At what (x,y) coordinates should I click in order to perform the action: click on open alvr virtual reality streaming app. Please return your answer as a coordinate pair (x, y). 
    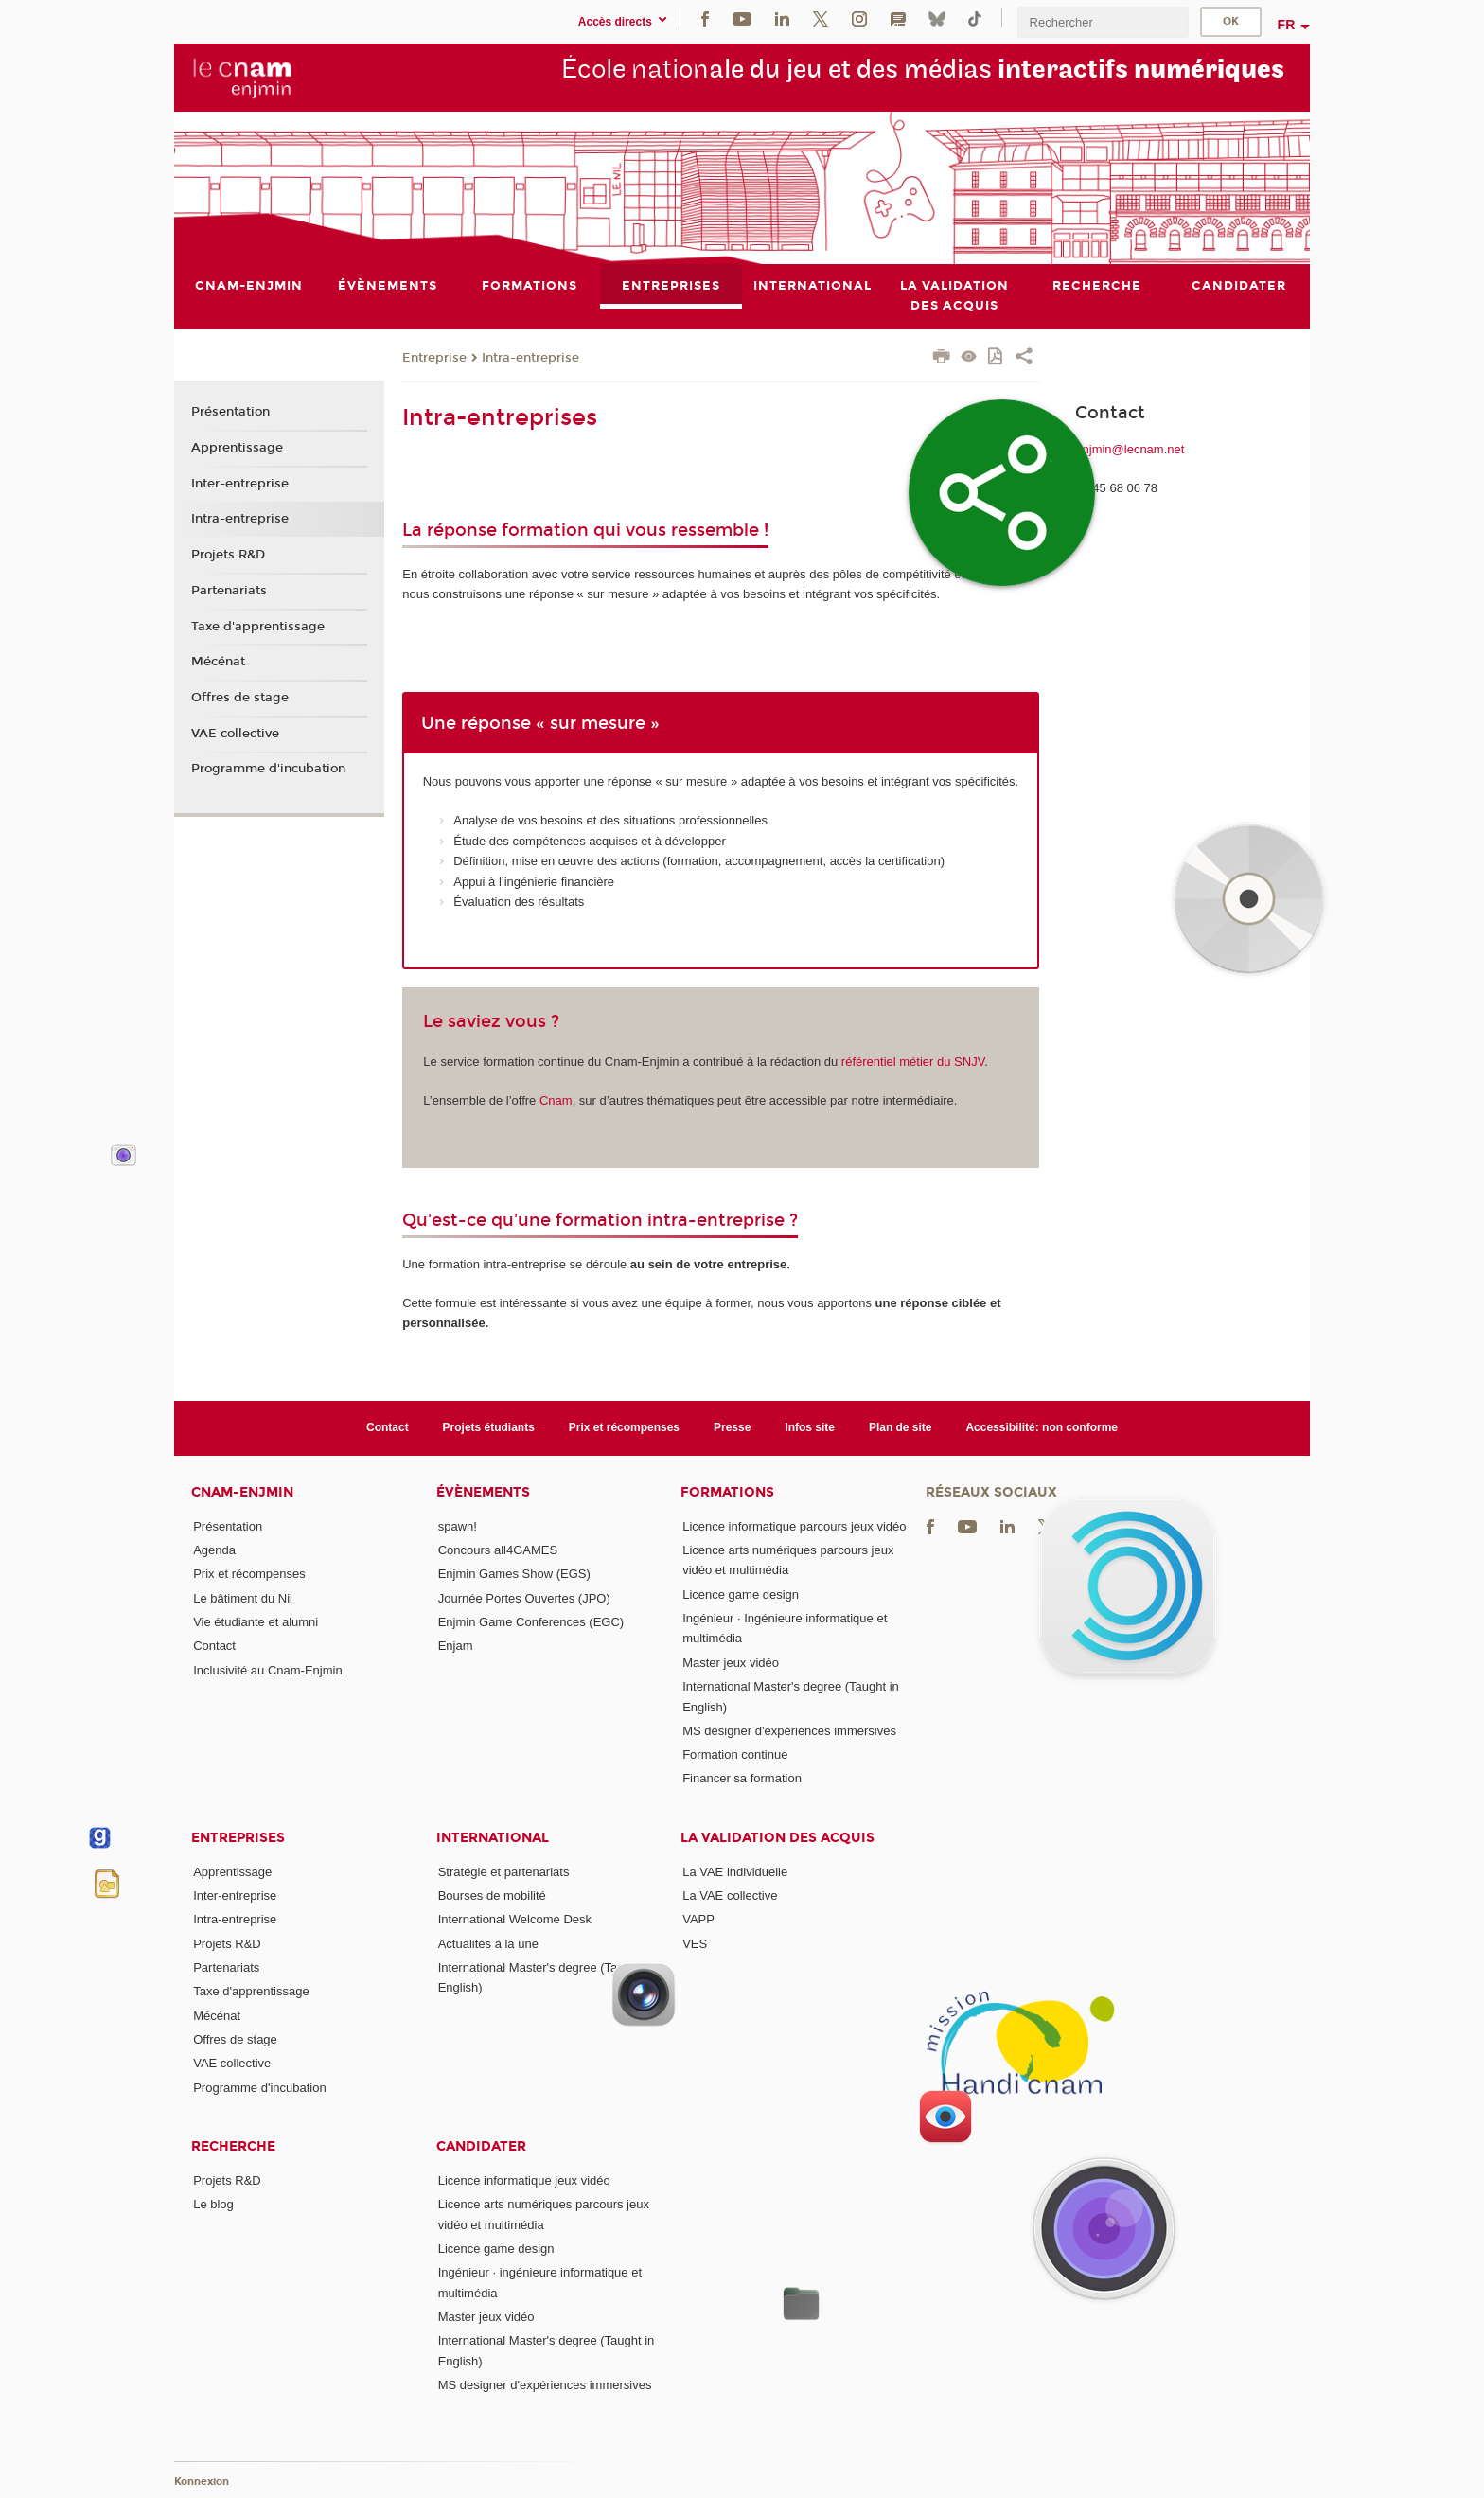
    Looking at the image, I should click on (1127, 1586).